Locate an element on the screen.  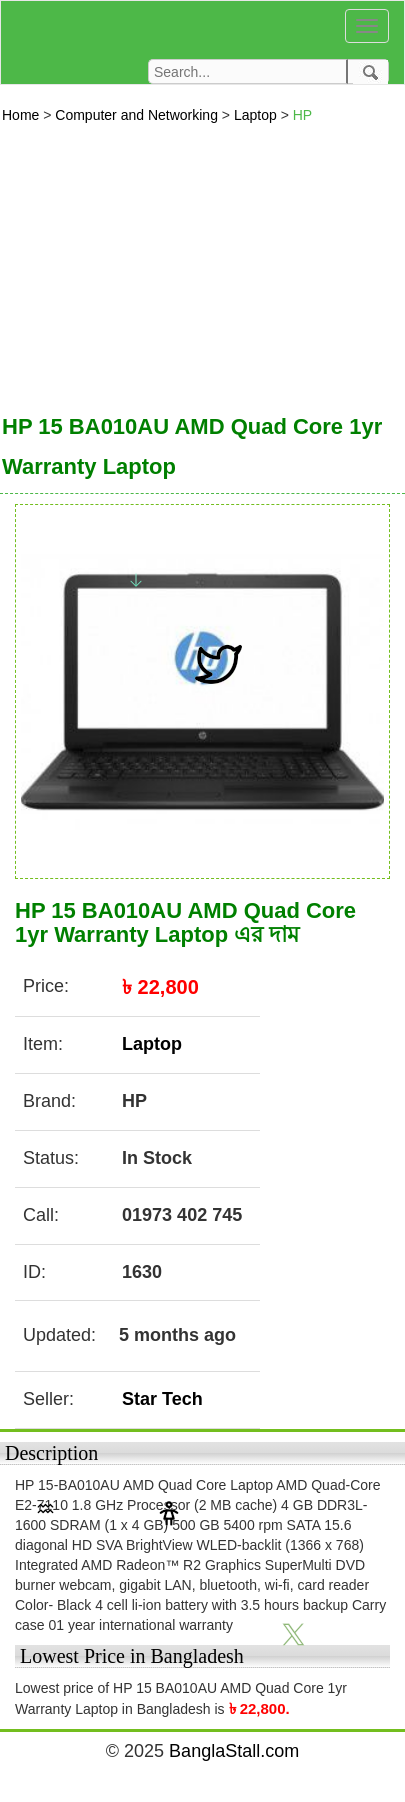
share to X (formerly Twitter) is located at coordinates (293, 1634).